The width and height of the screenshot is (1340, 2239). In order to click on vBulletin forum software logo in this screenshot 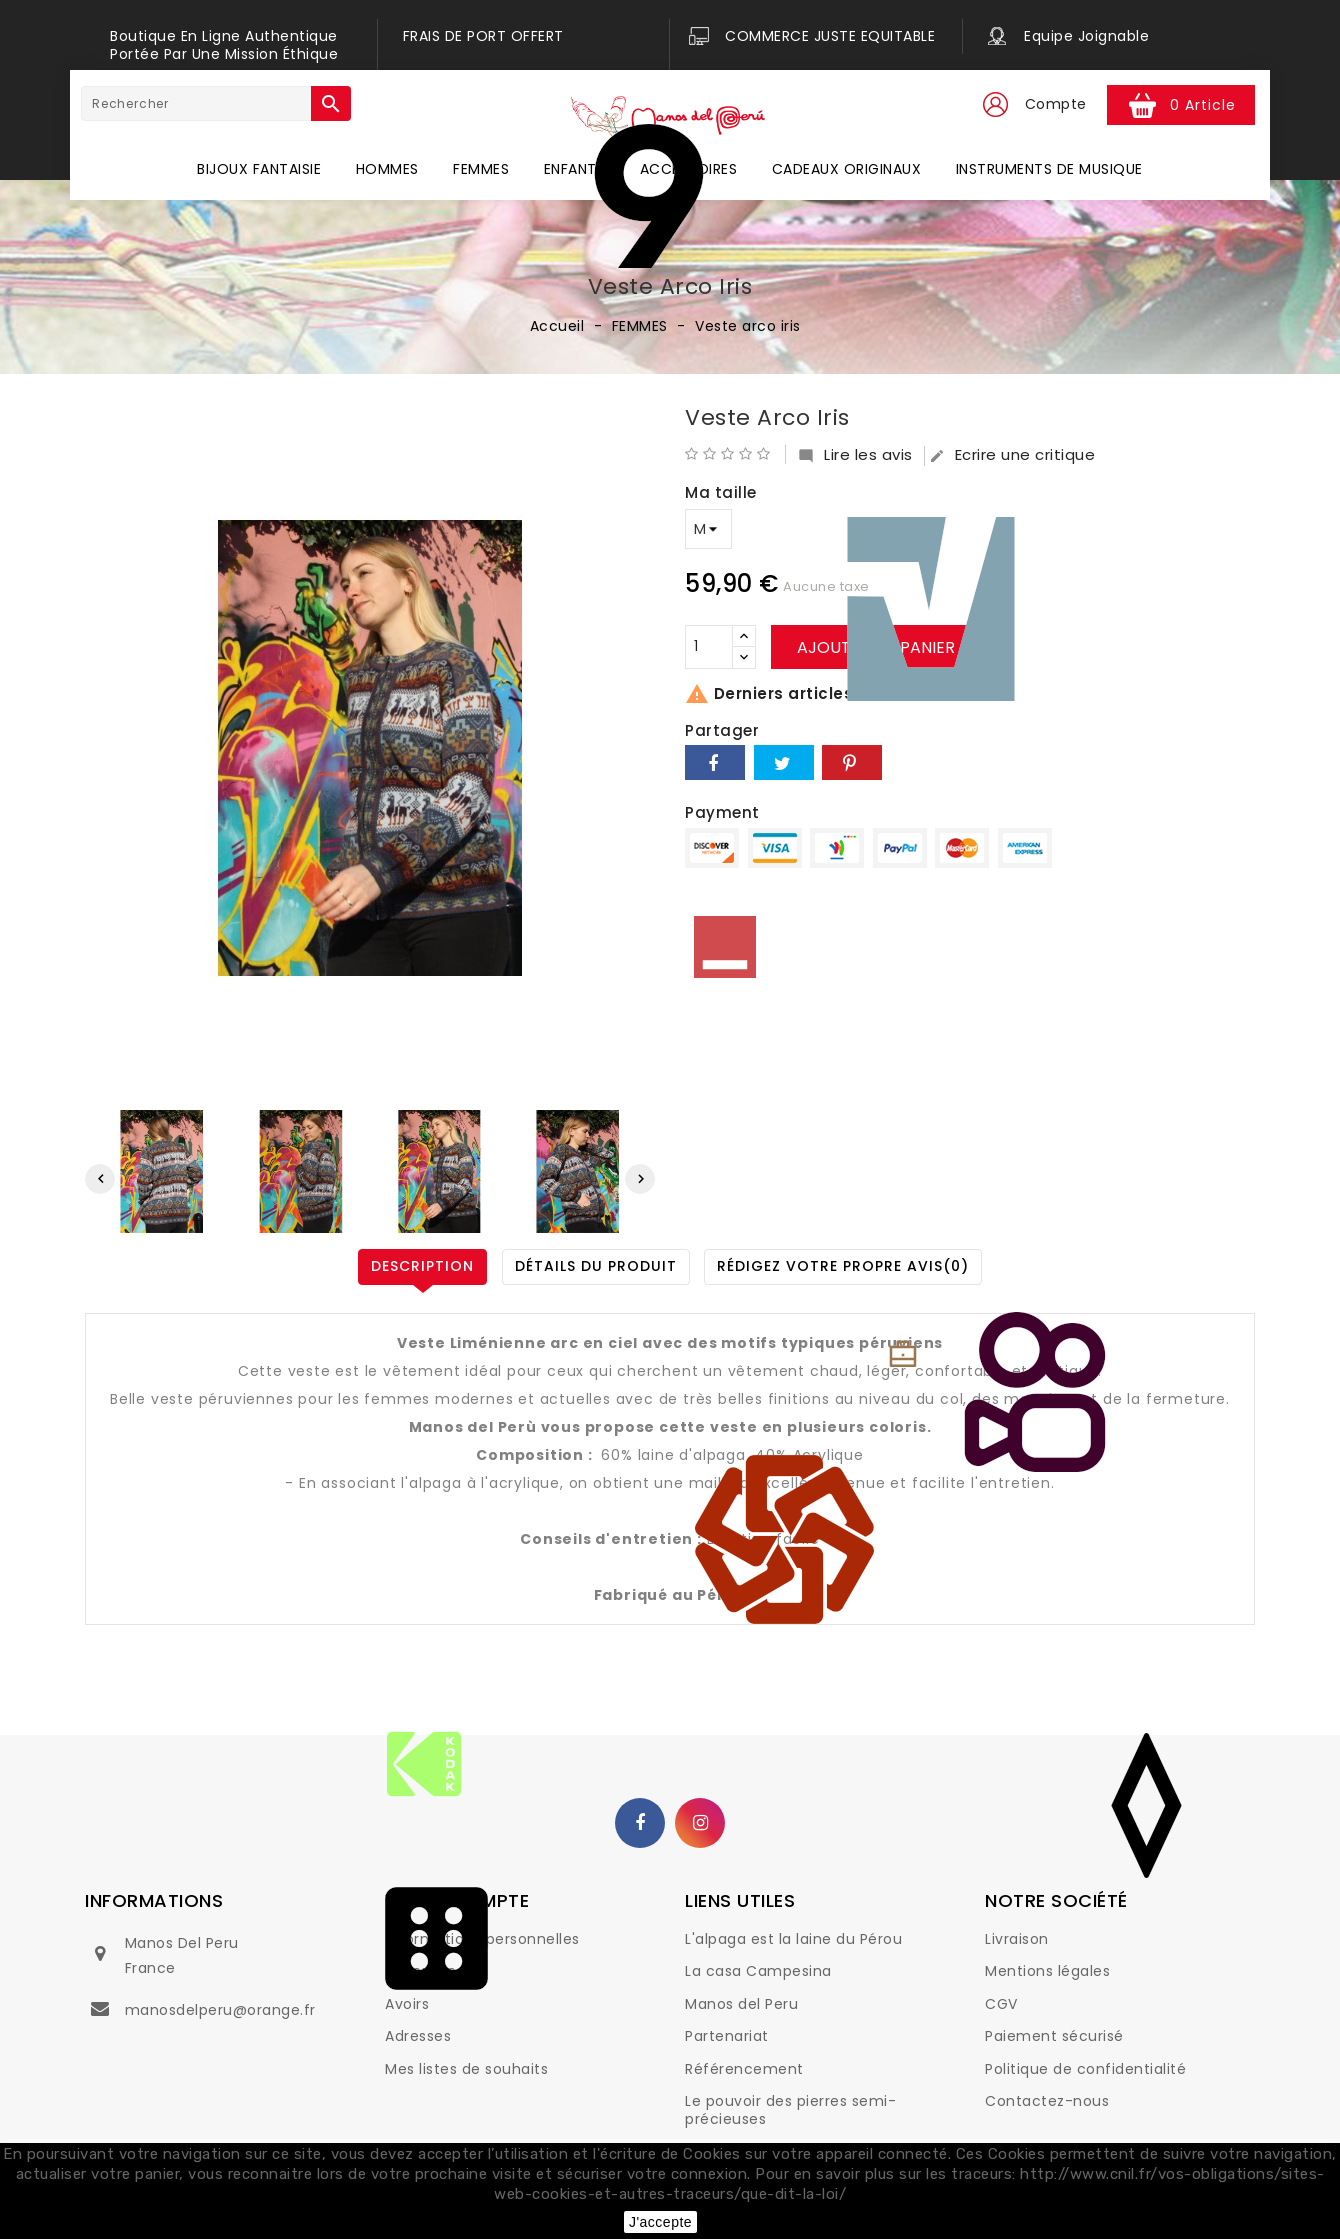, I will do `click(931, 609)`.